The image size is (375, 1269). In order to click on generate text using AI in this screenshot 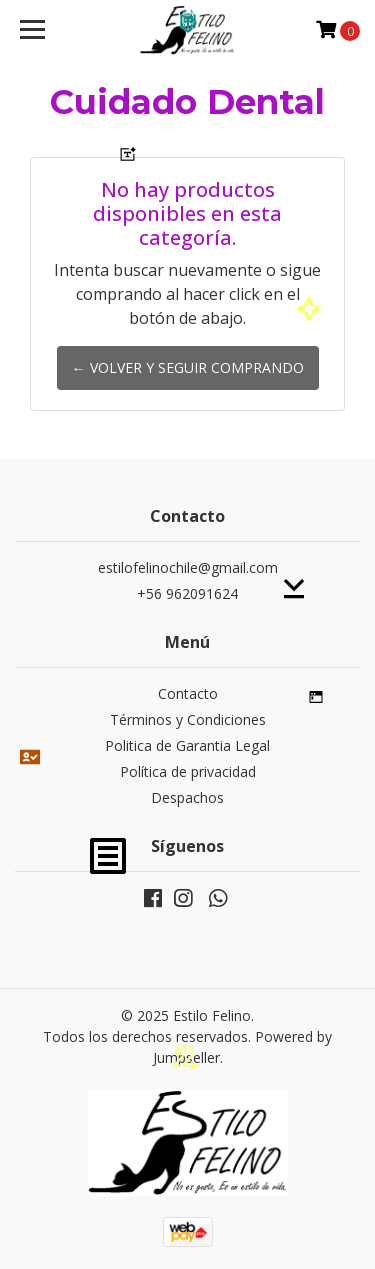, I will do `click(127, 154)`.